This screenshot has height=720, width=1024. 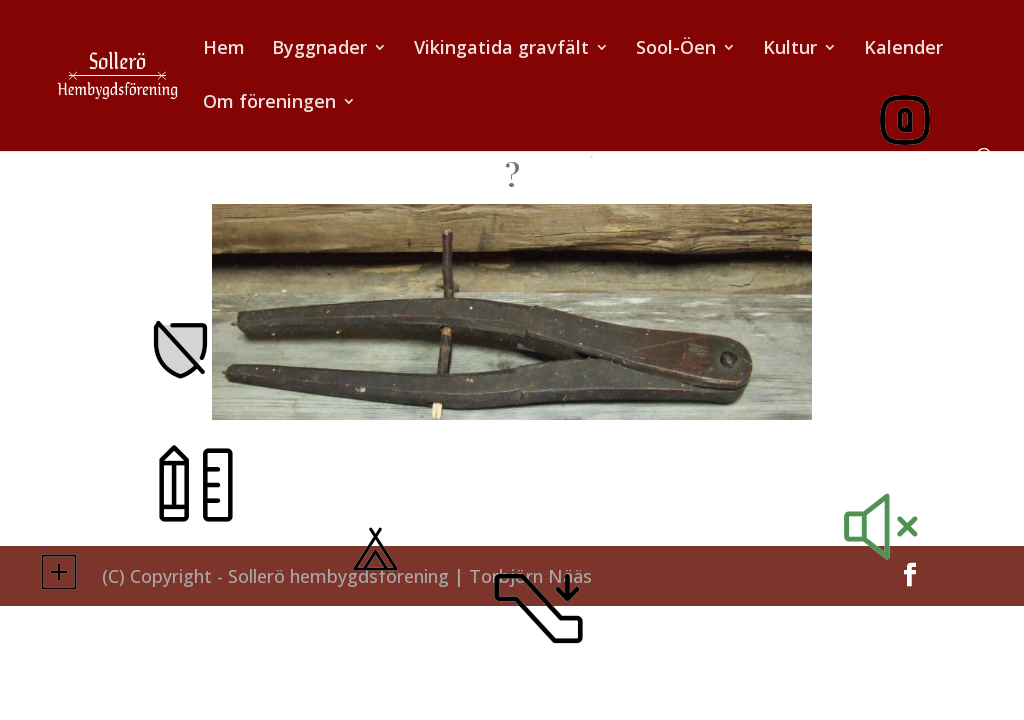 I want to click on mute audio or sound, so click(x=879, y=526).